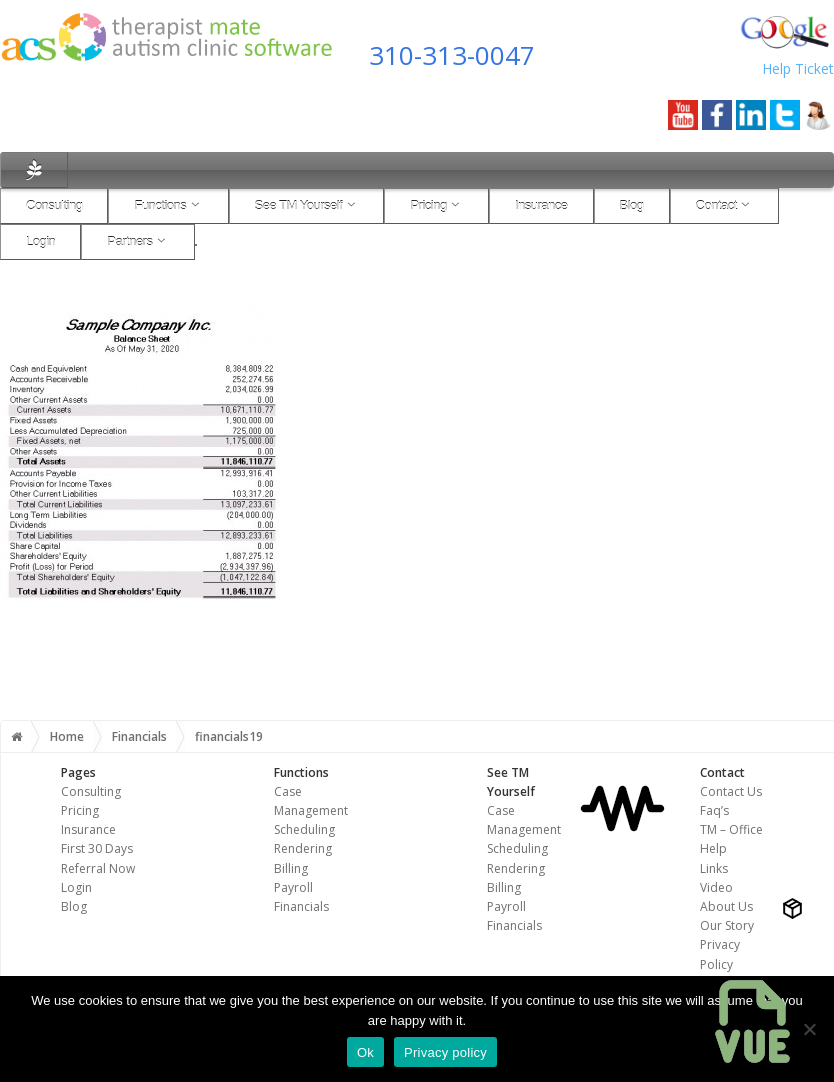 The width and height of the screenshot is (834, 1082). I want to click on view circuit or resistor component details, so click(622, 808).